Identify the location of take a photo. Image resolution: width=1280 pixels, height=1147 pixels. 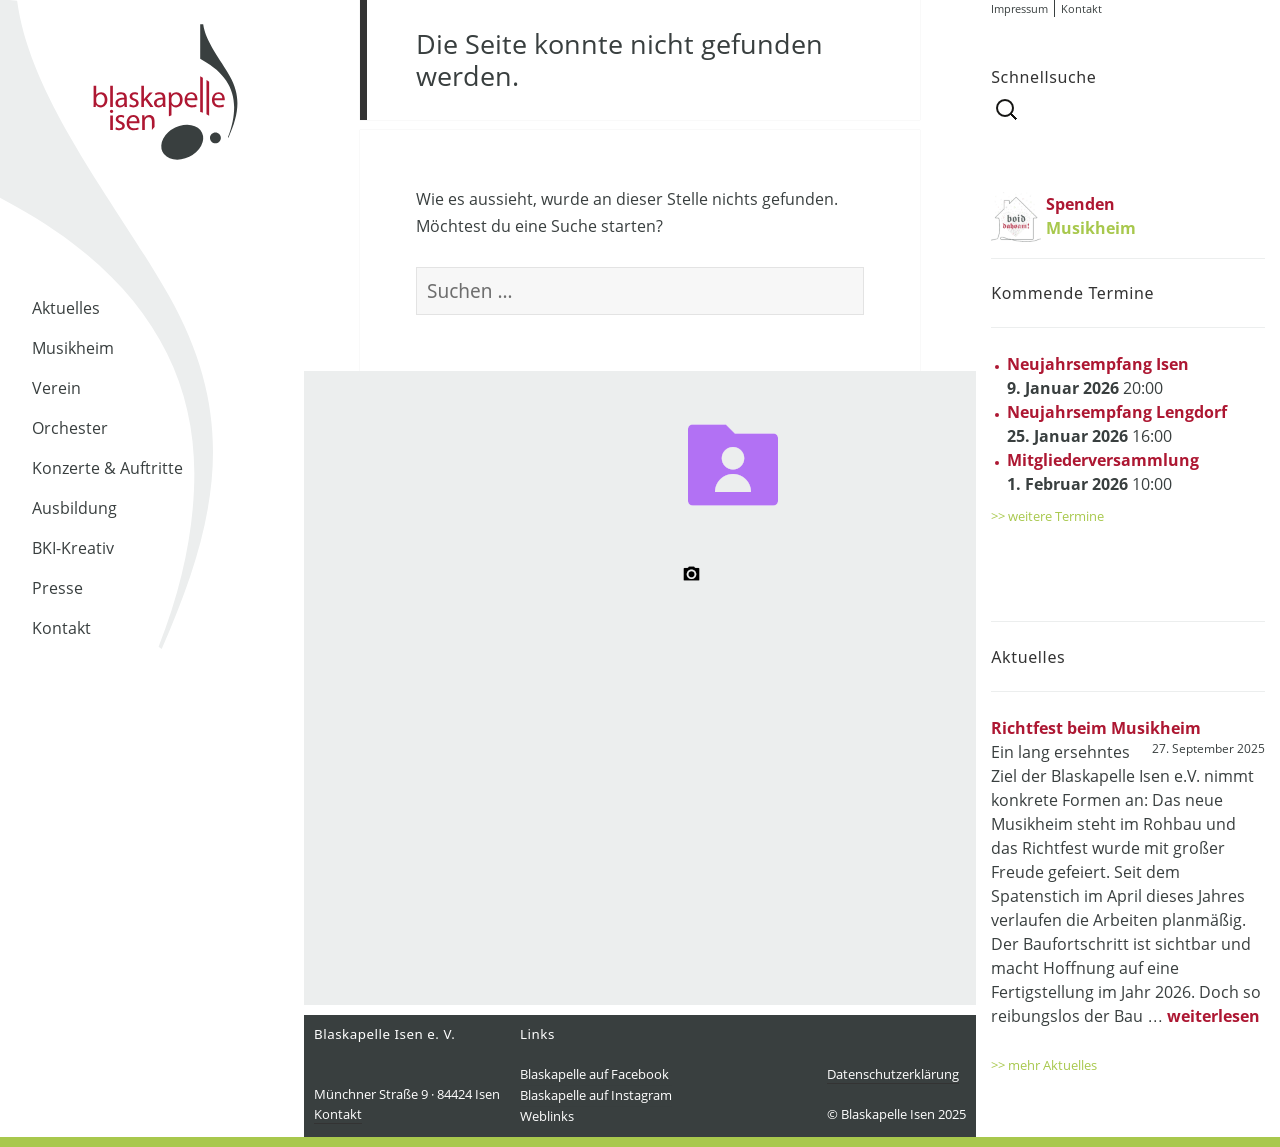
(691, 573).